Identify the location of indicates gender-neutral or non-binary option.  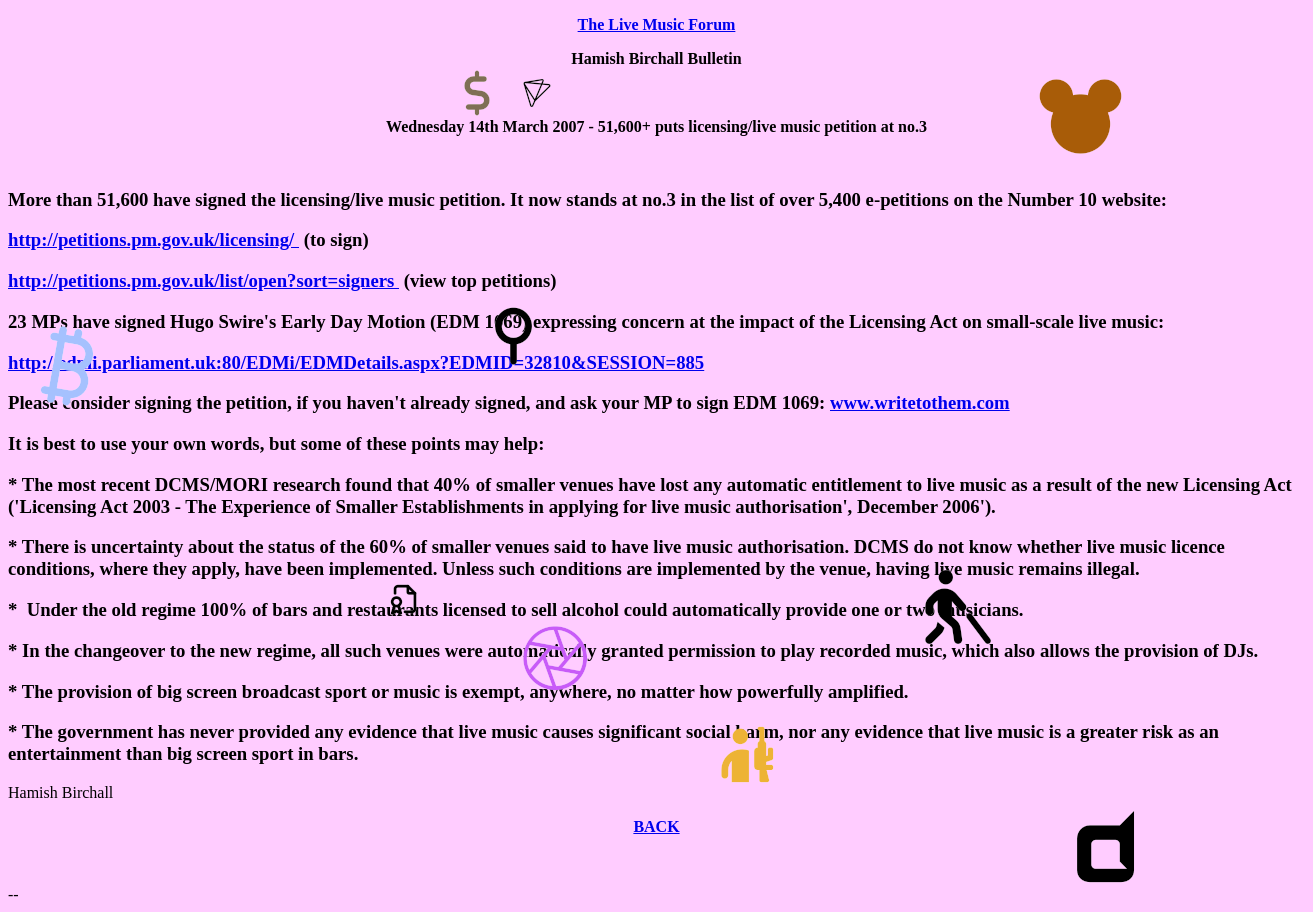
(513, 334).